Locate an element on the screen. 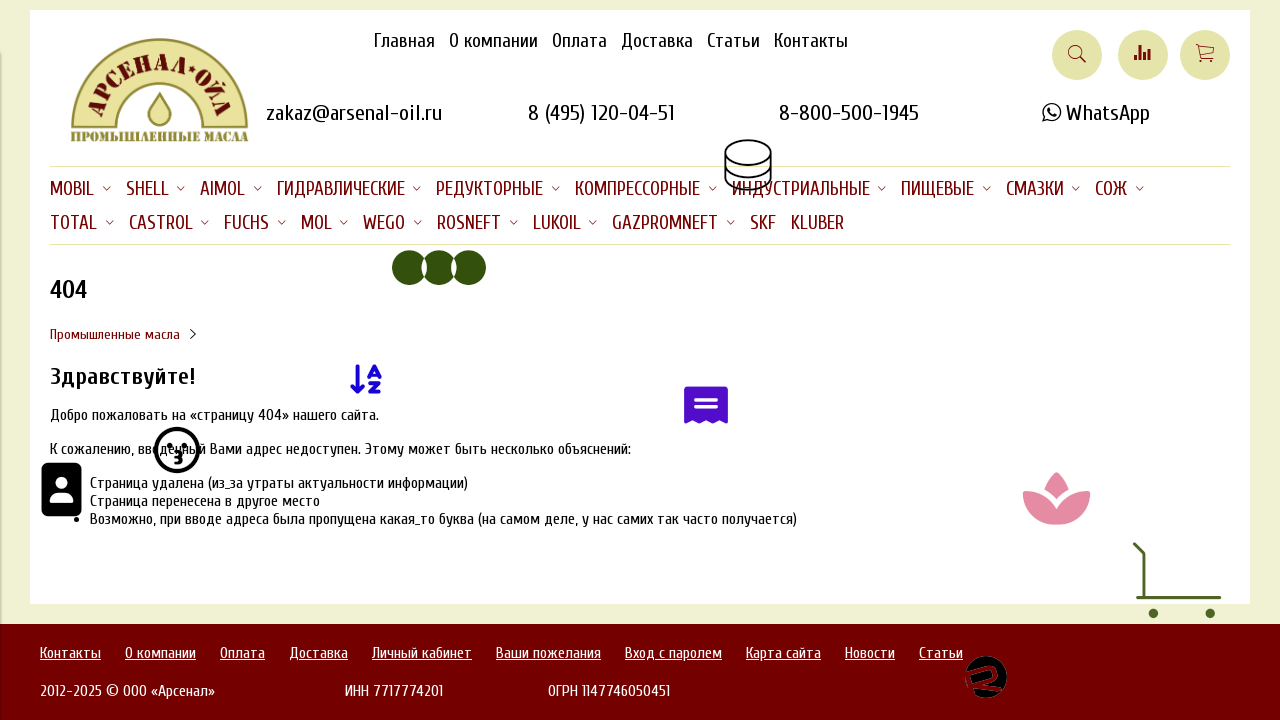 The height and width of the screenshot is (720, 1280). sort items alphabetically from A to Z is located at coordinates (366, 379).